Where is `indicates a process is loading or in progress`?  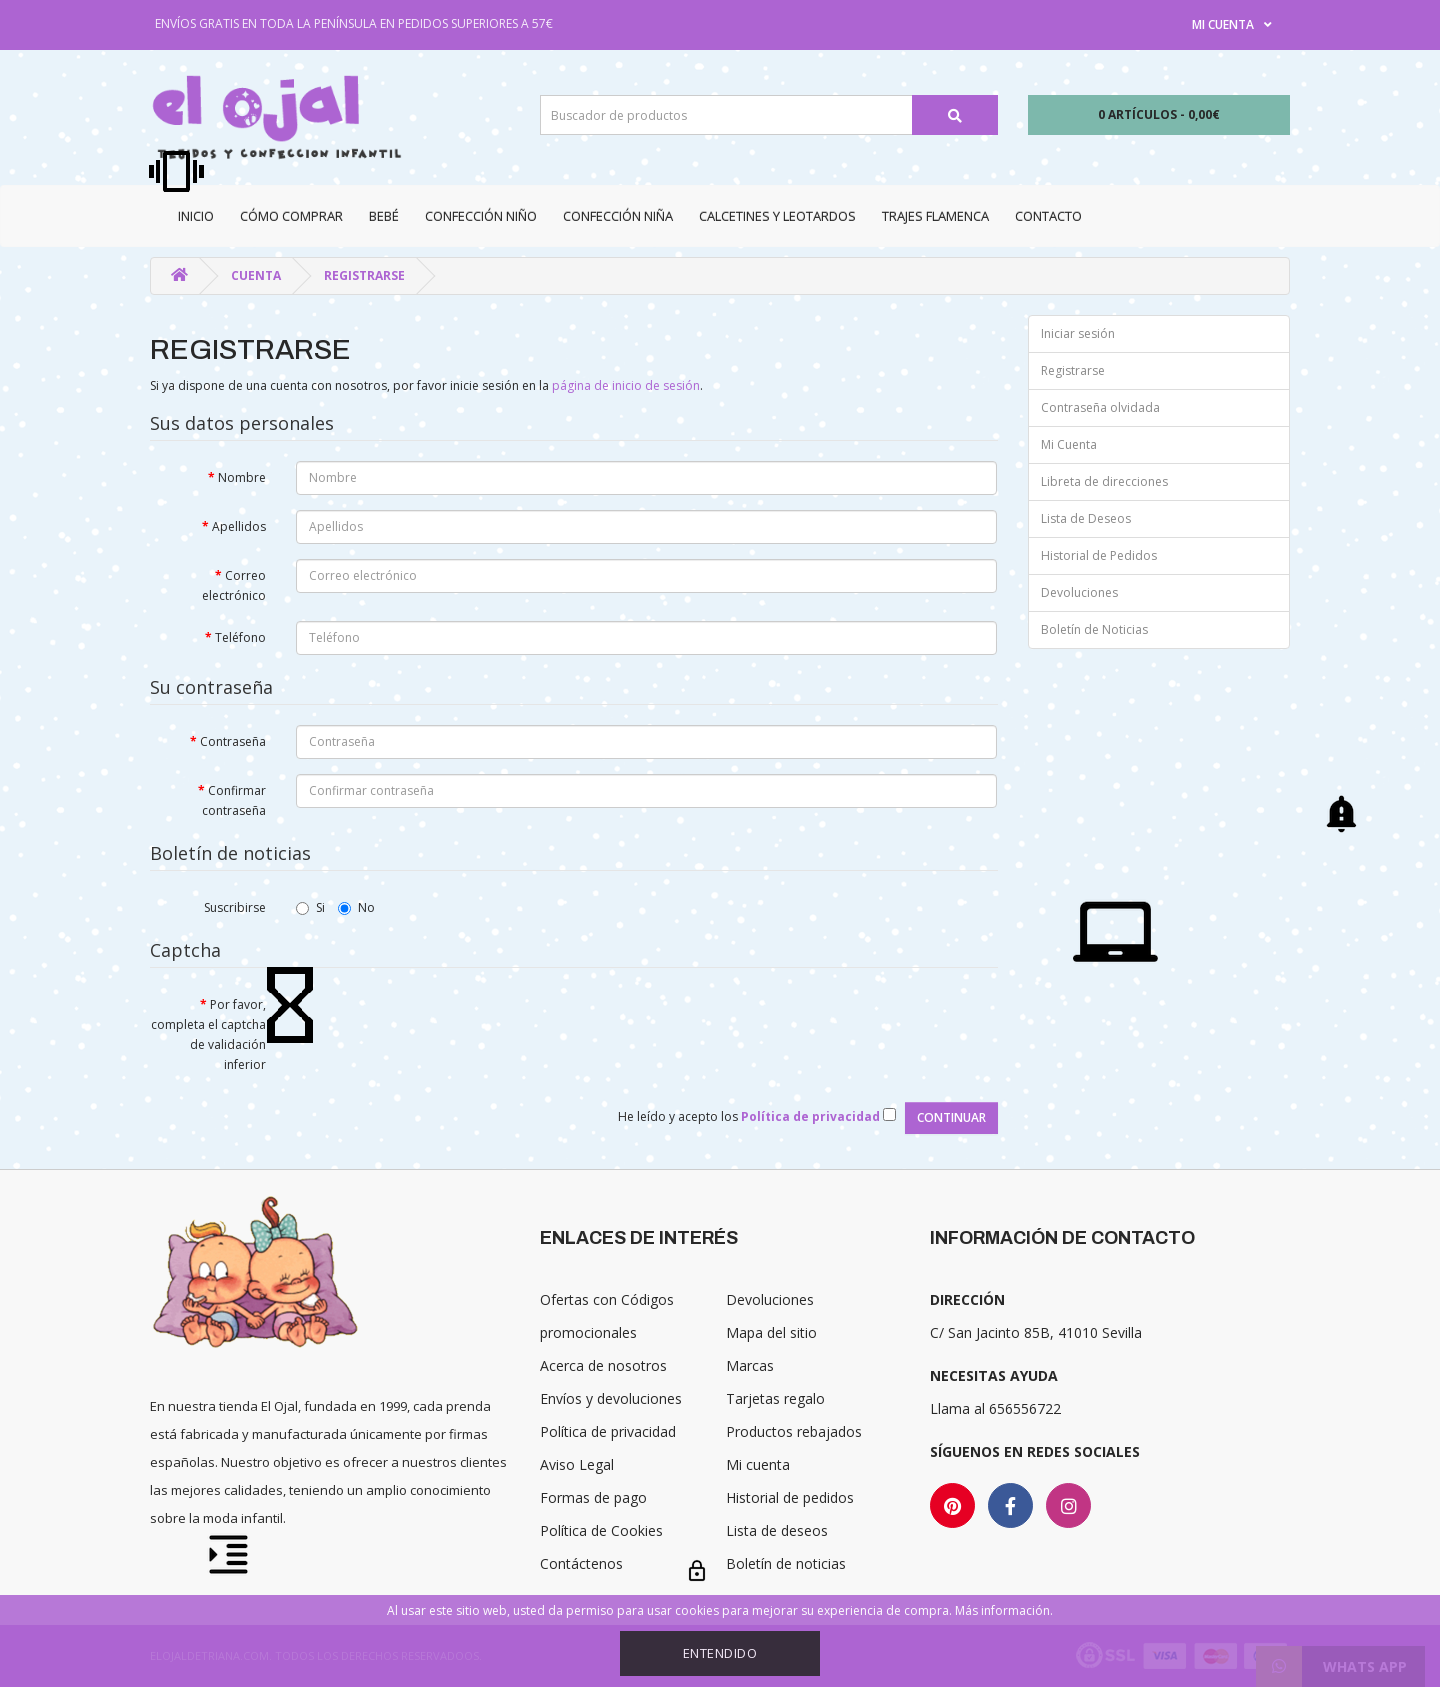 indicates a process is loading or in progress is located at coordinates (290, 1005).